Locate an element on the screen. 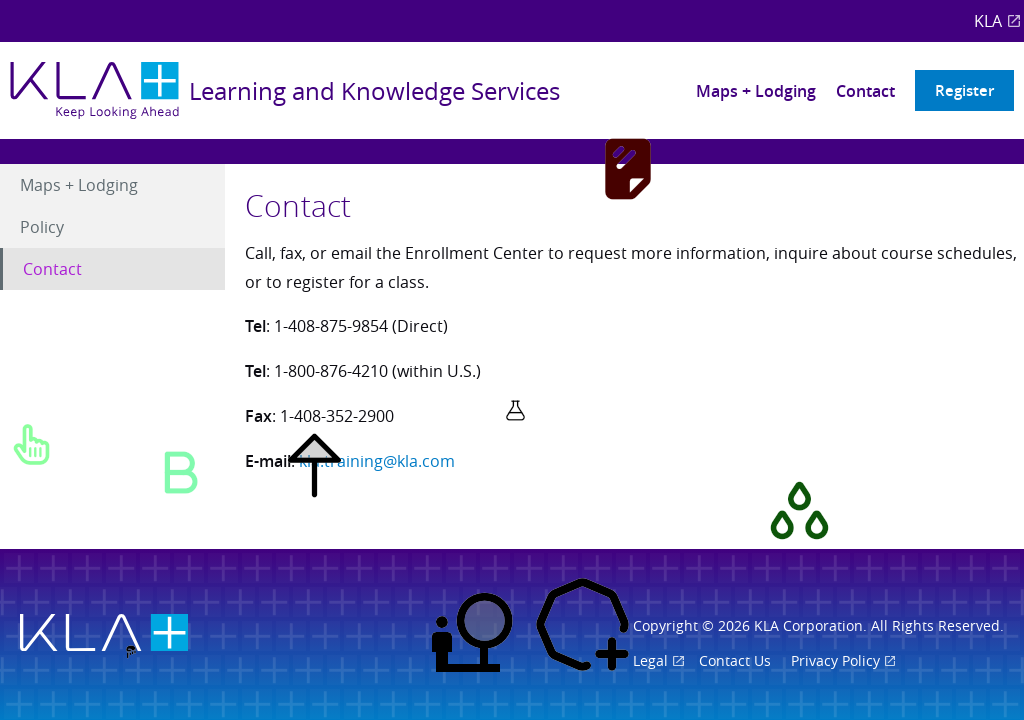 This screenshot has width=1024, height=720. view or access plastic sheet material is located at coordinates (628, 169).